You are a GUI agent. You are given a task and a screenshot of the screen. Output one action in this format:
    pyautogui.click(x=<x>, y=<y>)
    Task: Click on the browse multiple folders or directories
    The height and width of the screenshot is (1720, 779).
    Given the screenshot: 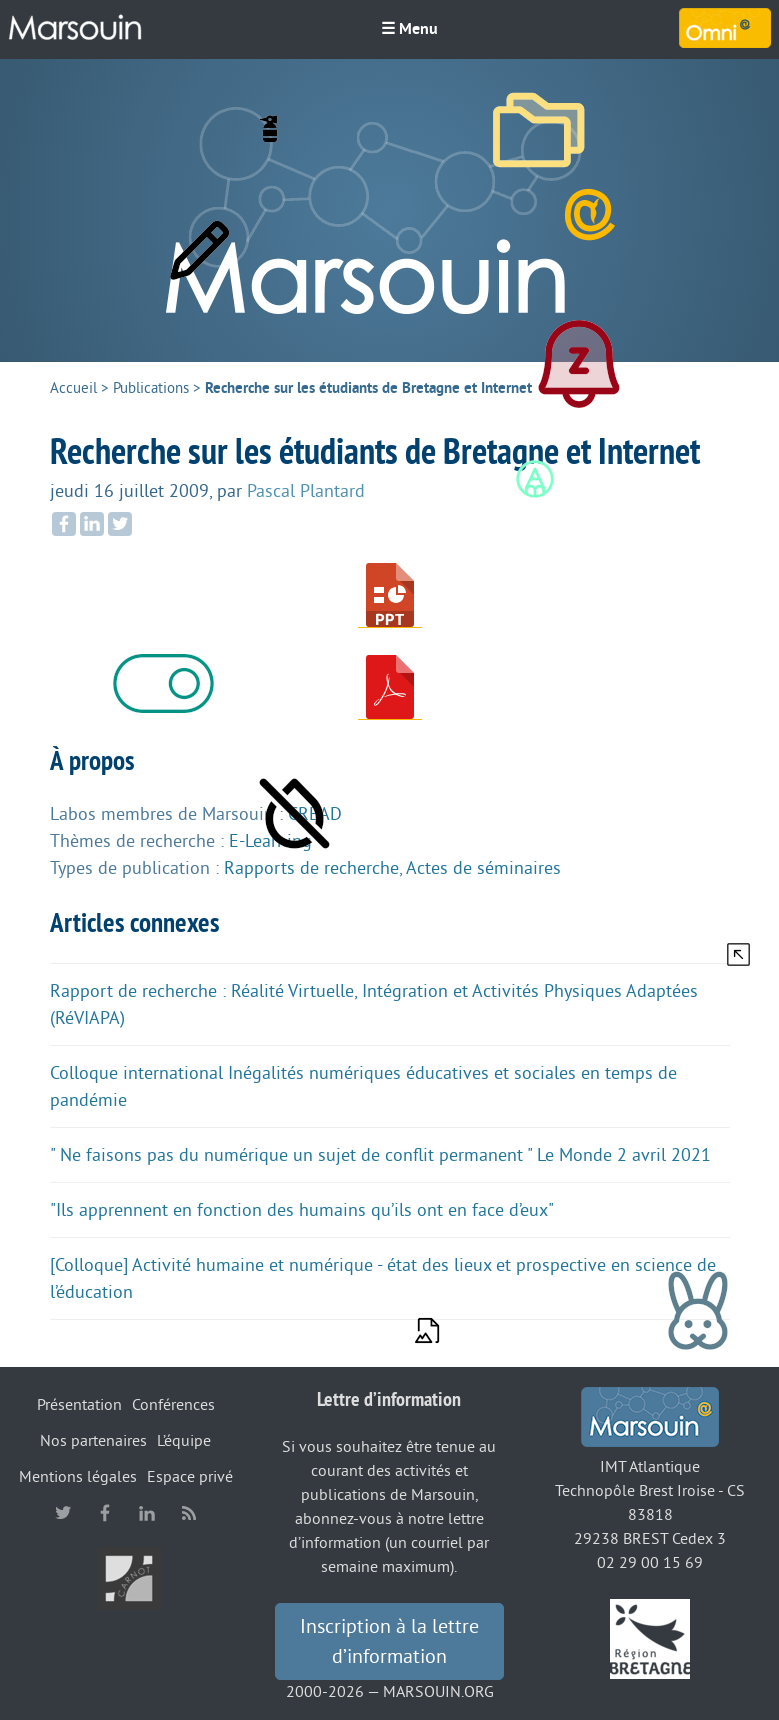 What is the action you would take?
    pyautogui.click(x=537, y=130)
    